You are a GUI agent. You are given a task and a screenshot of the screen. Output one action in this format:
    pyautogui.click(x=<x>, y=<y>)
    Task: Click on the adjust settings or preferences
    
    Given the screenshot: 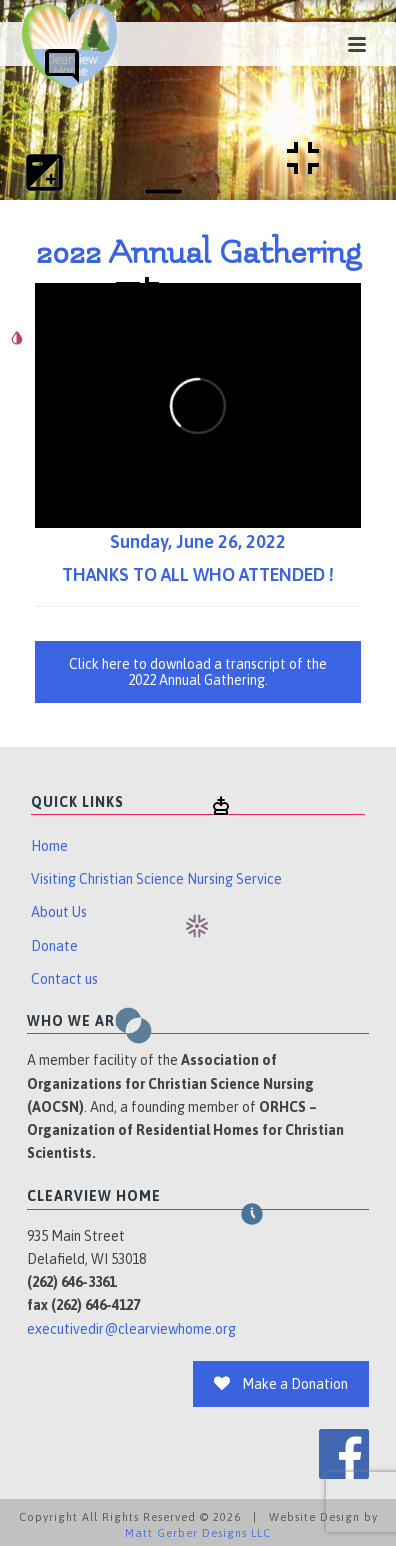 What is the action you would take?
    pyautogui.click(x=137, y=298)
    